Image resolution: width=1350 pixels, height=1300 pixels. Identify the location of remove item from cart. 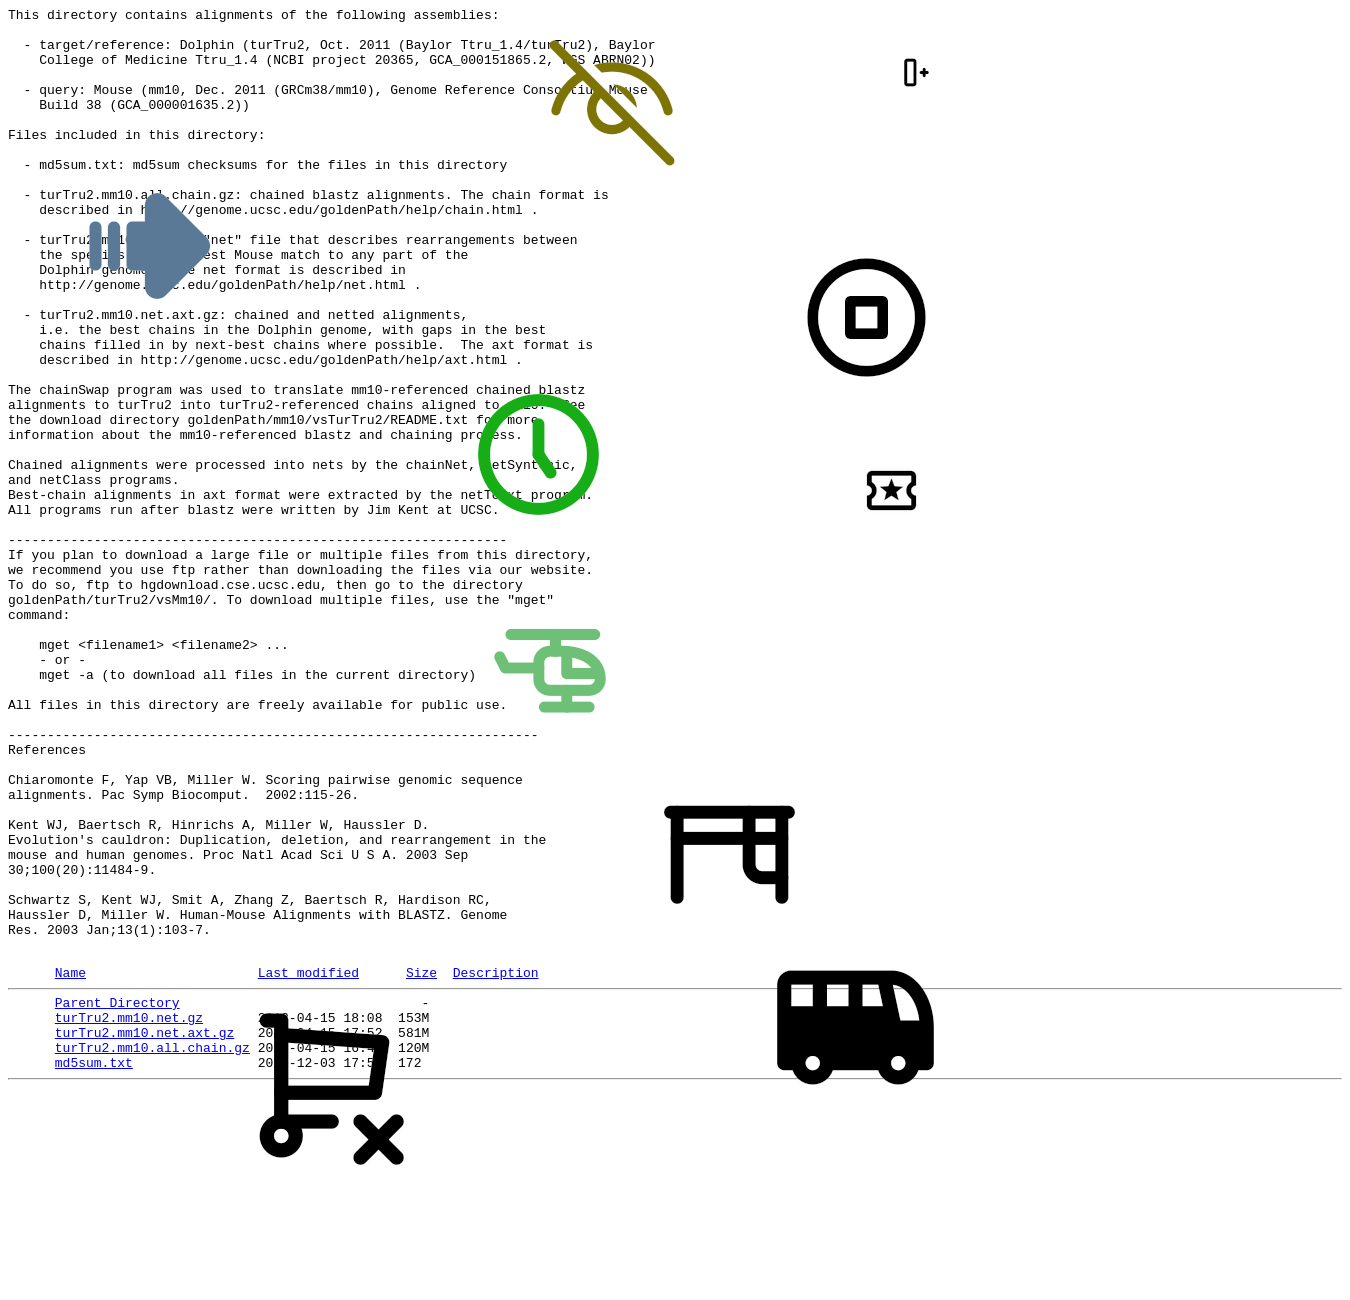
(324, 1085).